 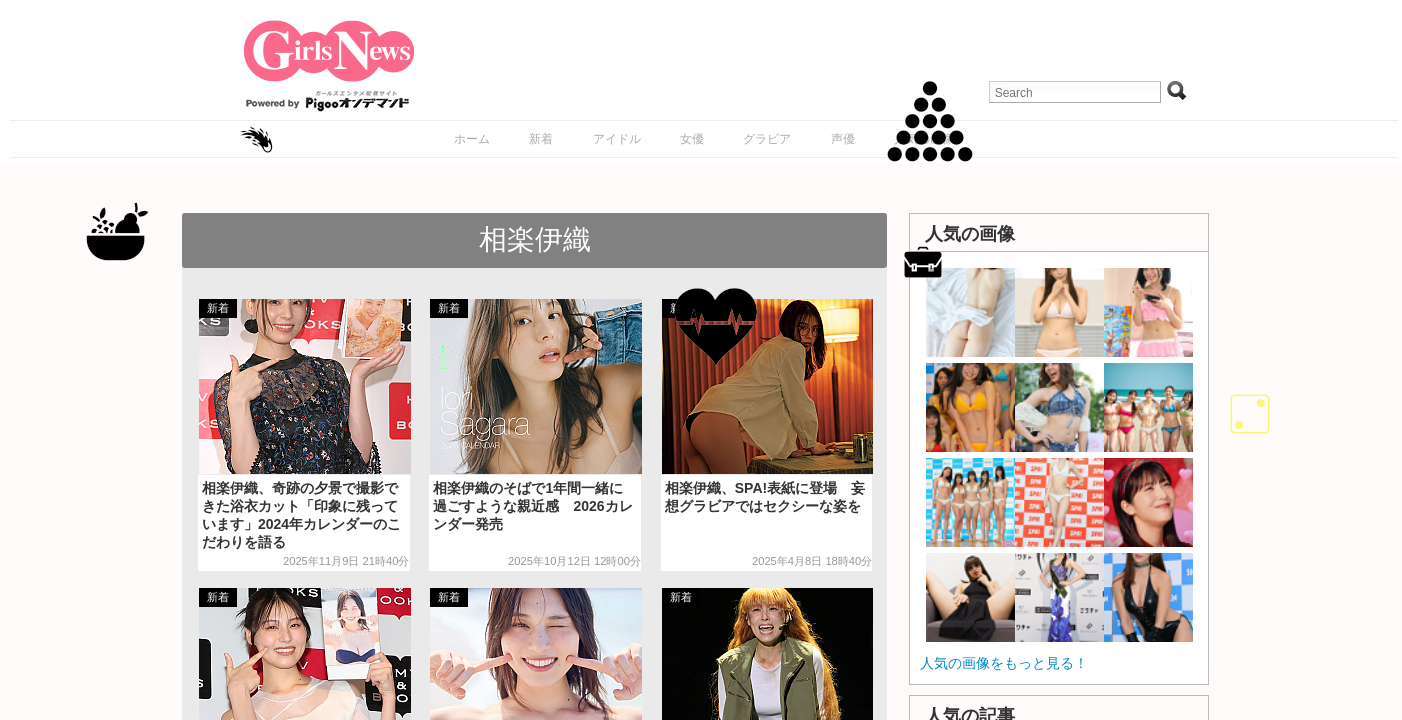 I want to click on circus or entertainment category, so click(x=443, y=357).